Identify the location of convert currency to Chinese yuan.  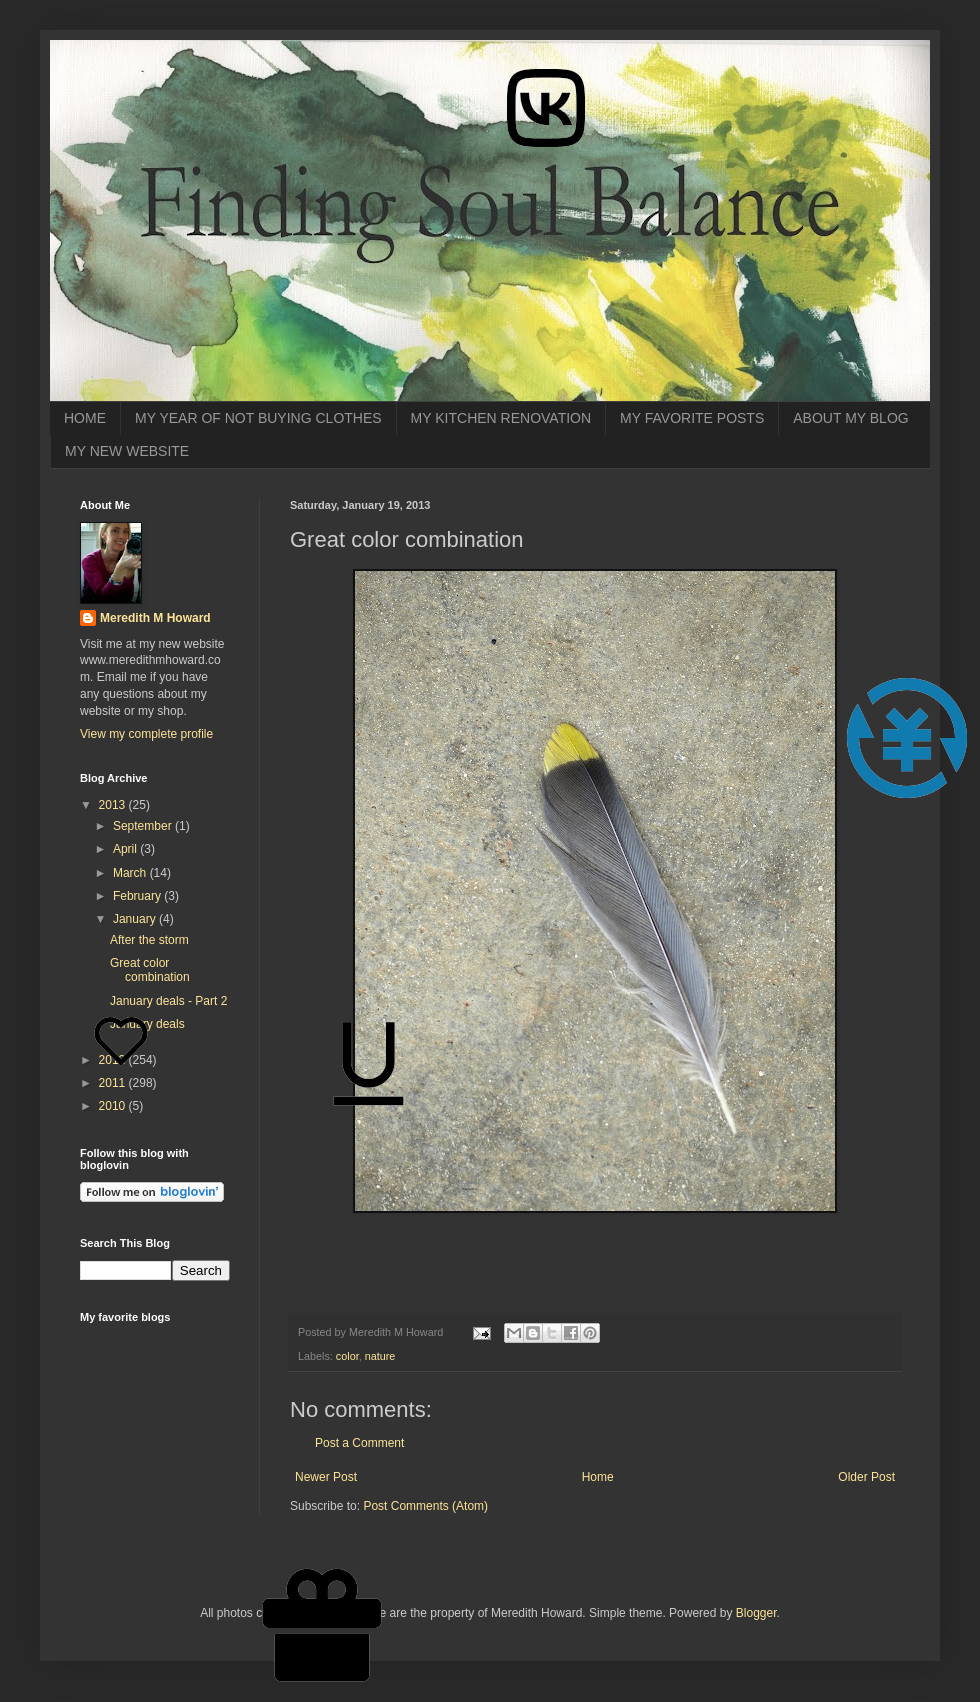
(907, 738).